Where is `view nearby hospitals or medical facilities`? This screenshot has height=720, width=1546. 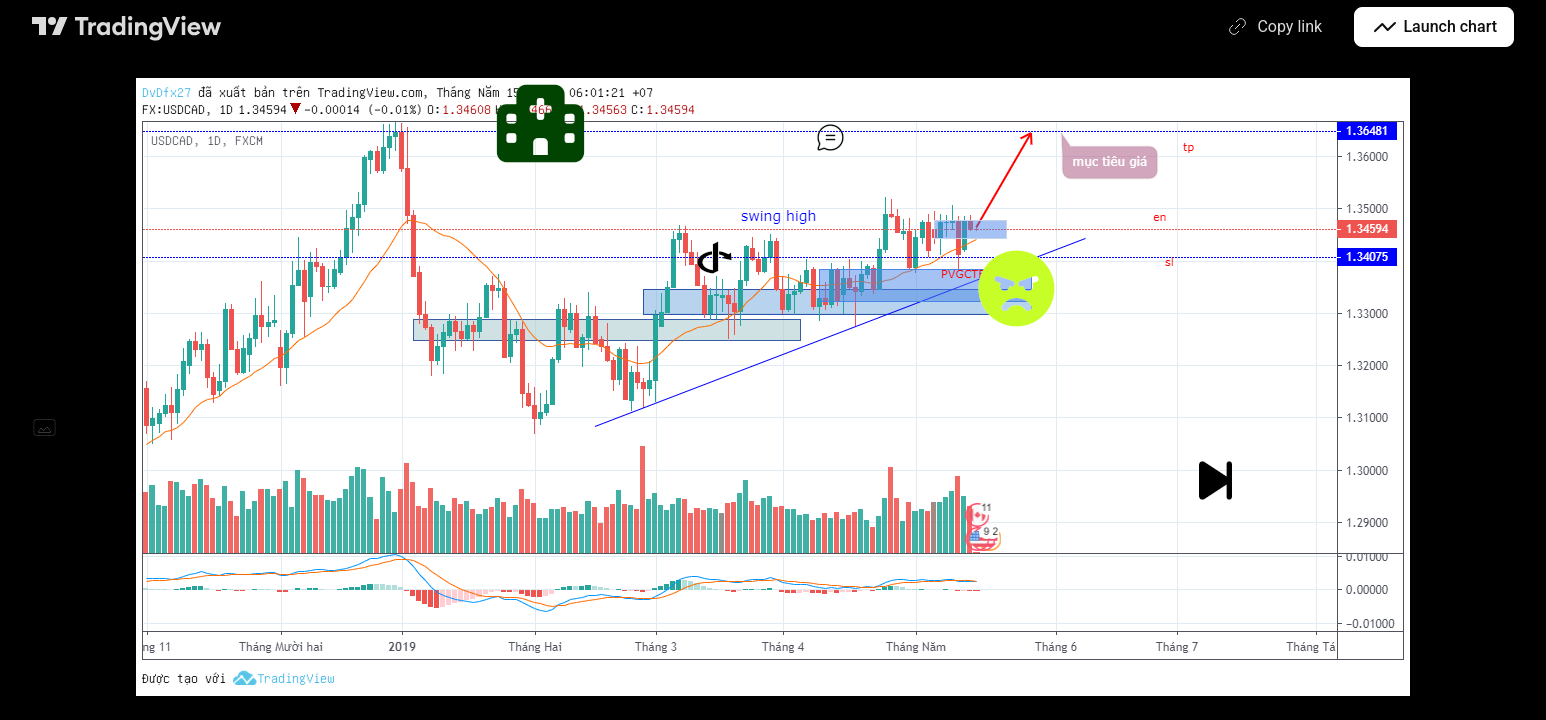 view nearby hospitals or medical facilities is located at coordinates (540, 123).